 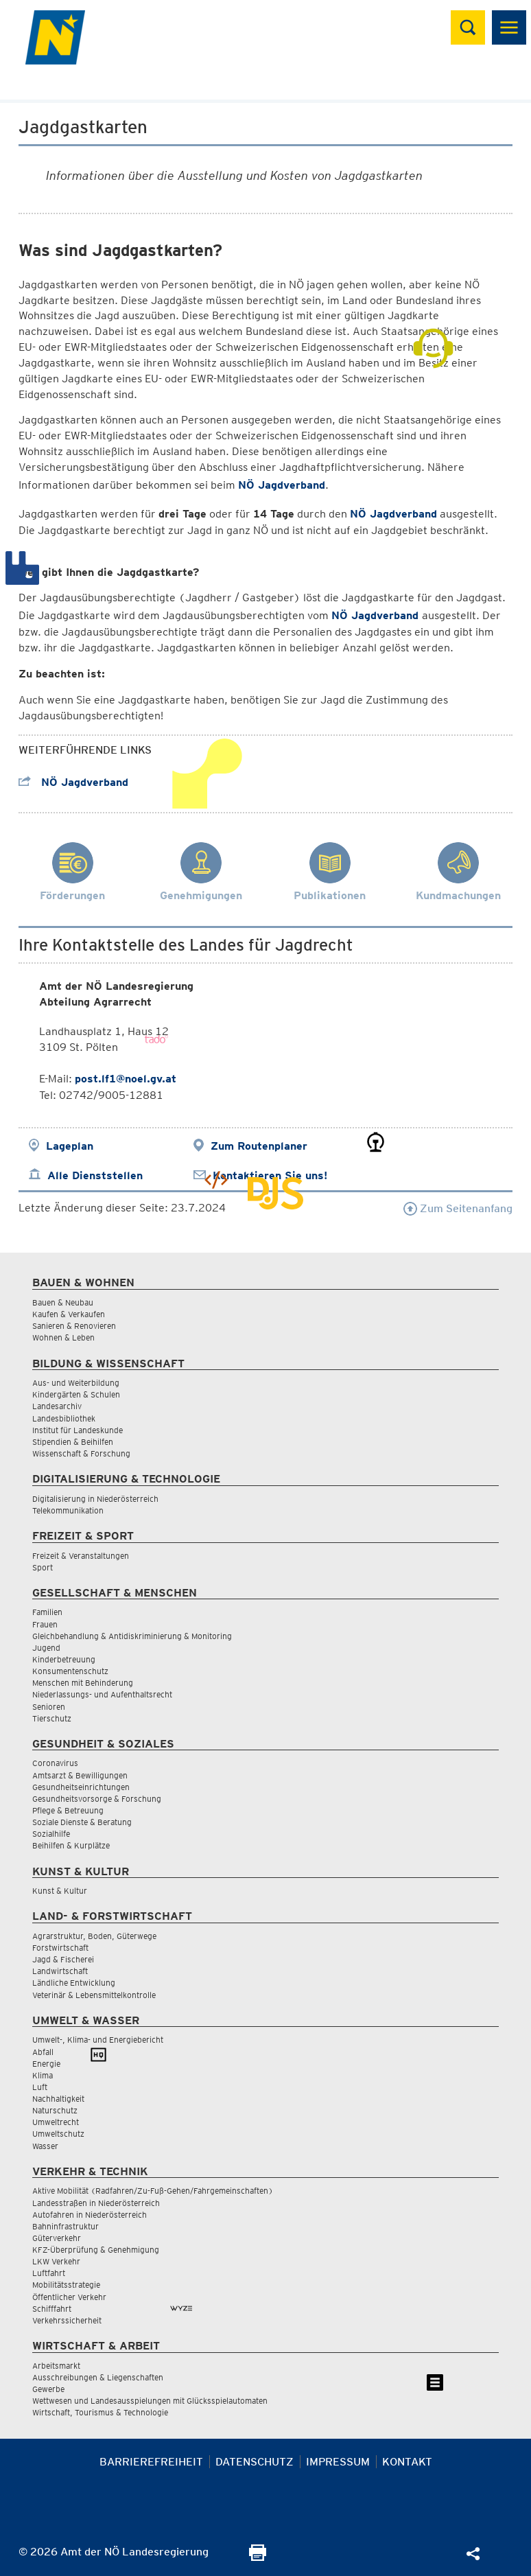 What do you see at coordinates (181, 2308) in the screenshot?
I see `open the Wyze smart home app` at bounding box center [181, 2308].